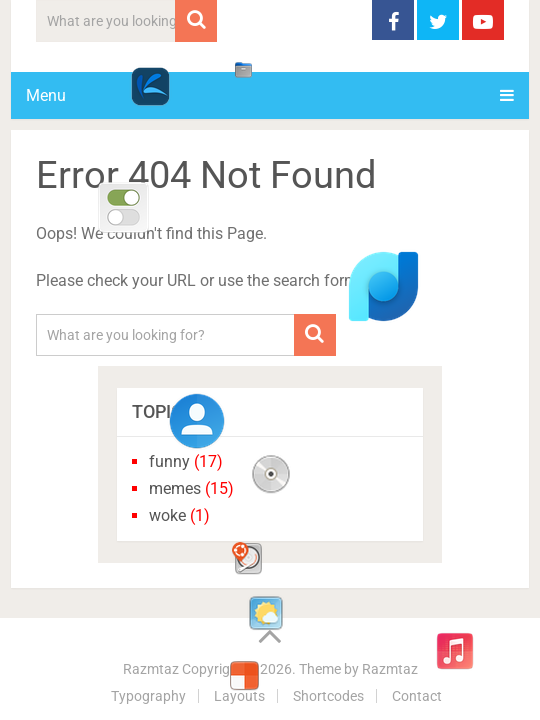  I want to click on open the file manager, so click(243, 69).